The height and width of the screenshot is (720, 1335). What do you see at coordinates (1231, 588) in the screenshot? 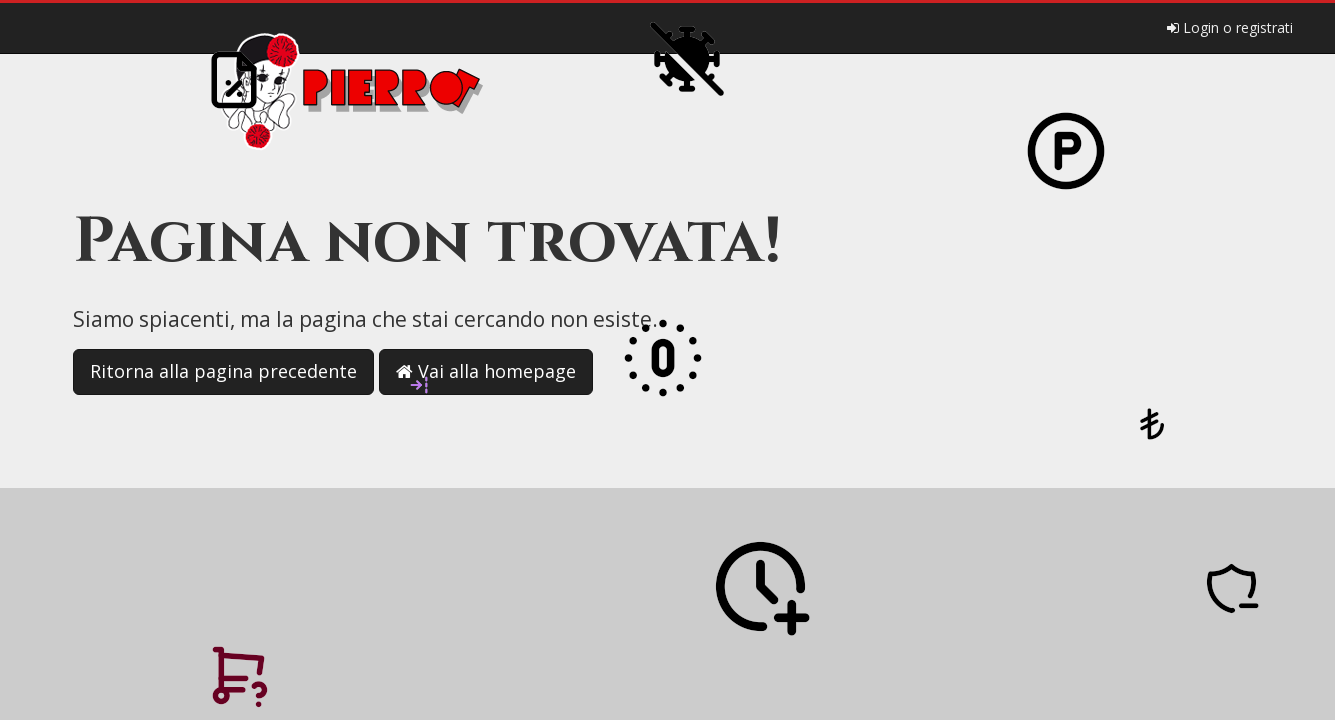
I see `remove a security protection or permission` at bounding box center [1231, 588].